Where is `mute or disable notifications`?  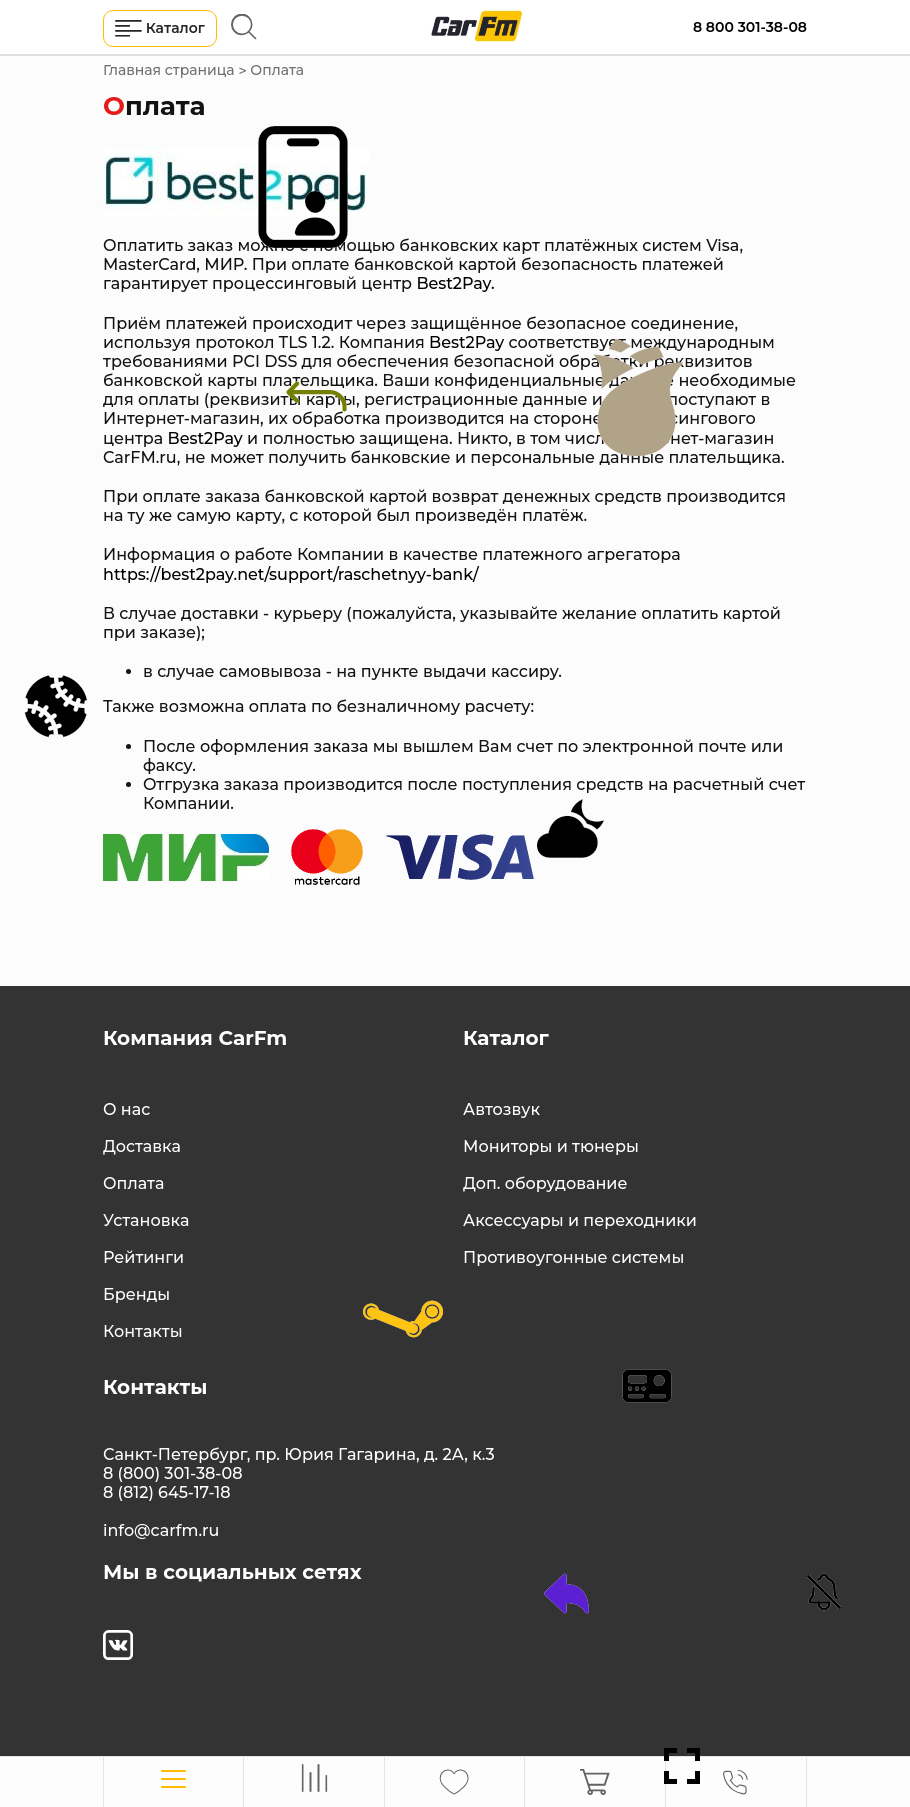 mute or disable notifications is located at coordinates (824, 1592).